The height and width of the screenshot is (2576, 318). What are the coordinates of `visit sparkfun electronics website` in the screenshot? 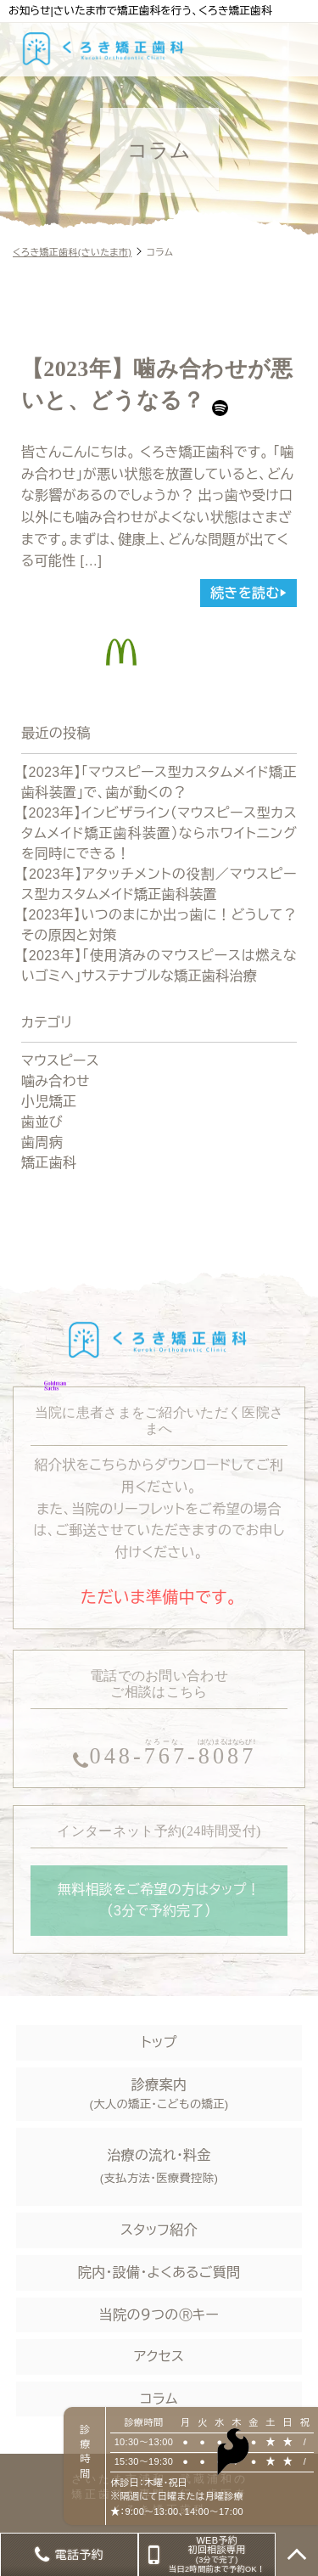 It's located at (233, 2452).